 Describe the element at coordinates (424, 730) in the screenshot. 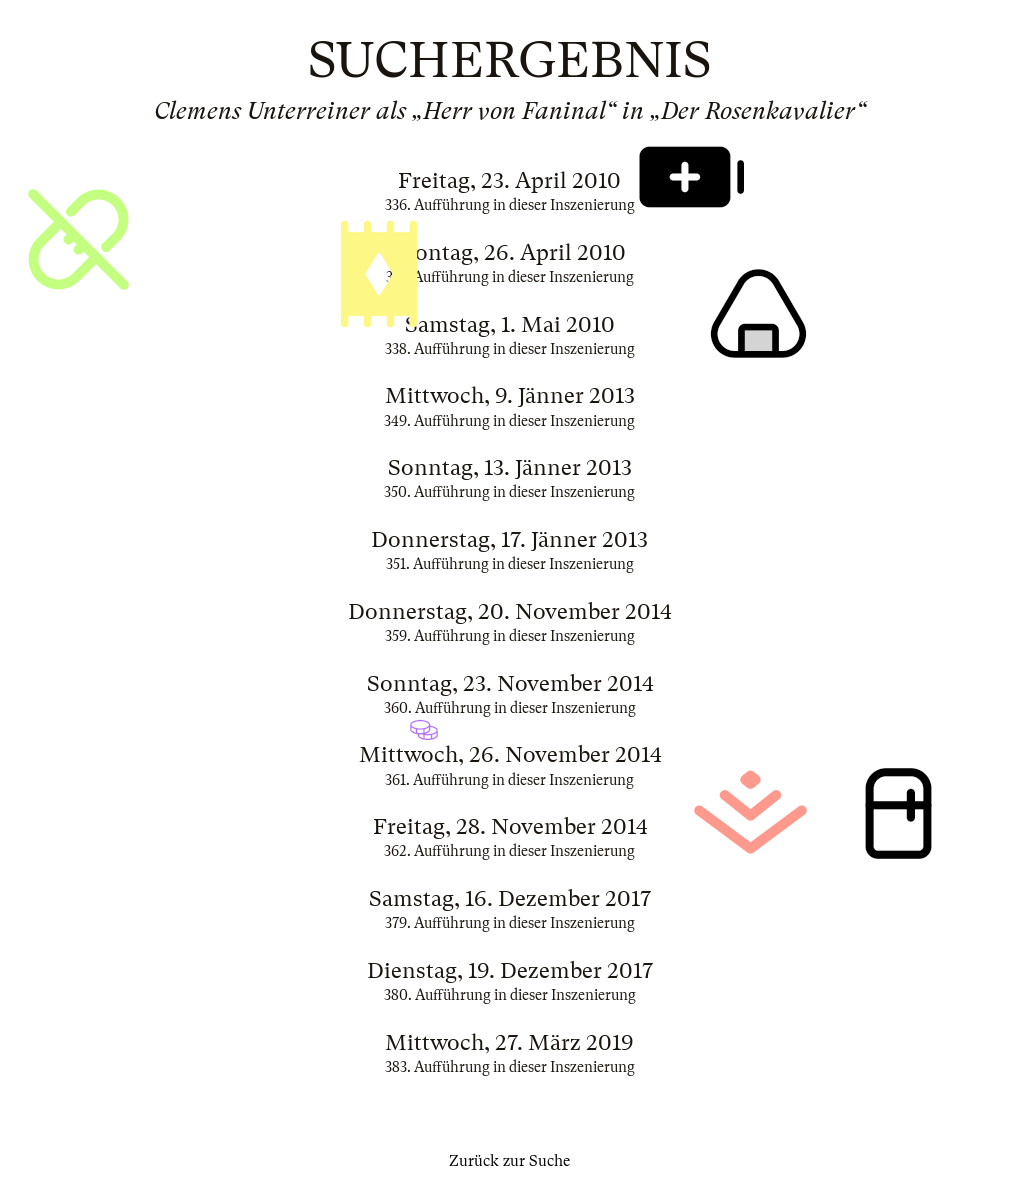

I see `view your coin balance or currency` at that location.